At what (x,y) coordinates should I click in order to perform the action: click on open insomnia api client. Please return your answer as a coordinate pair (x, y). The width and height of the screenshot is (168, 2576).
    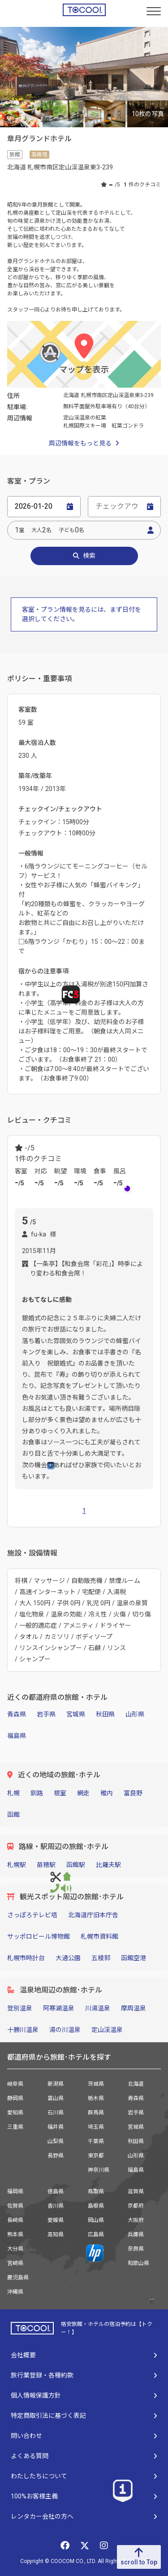
    Looking at the image, I should click on (127, 1189).